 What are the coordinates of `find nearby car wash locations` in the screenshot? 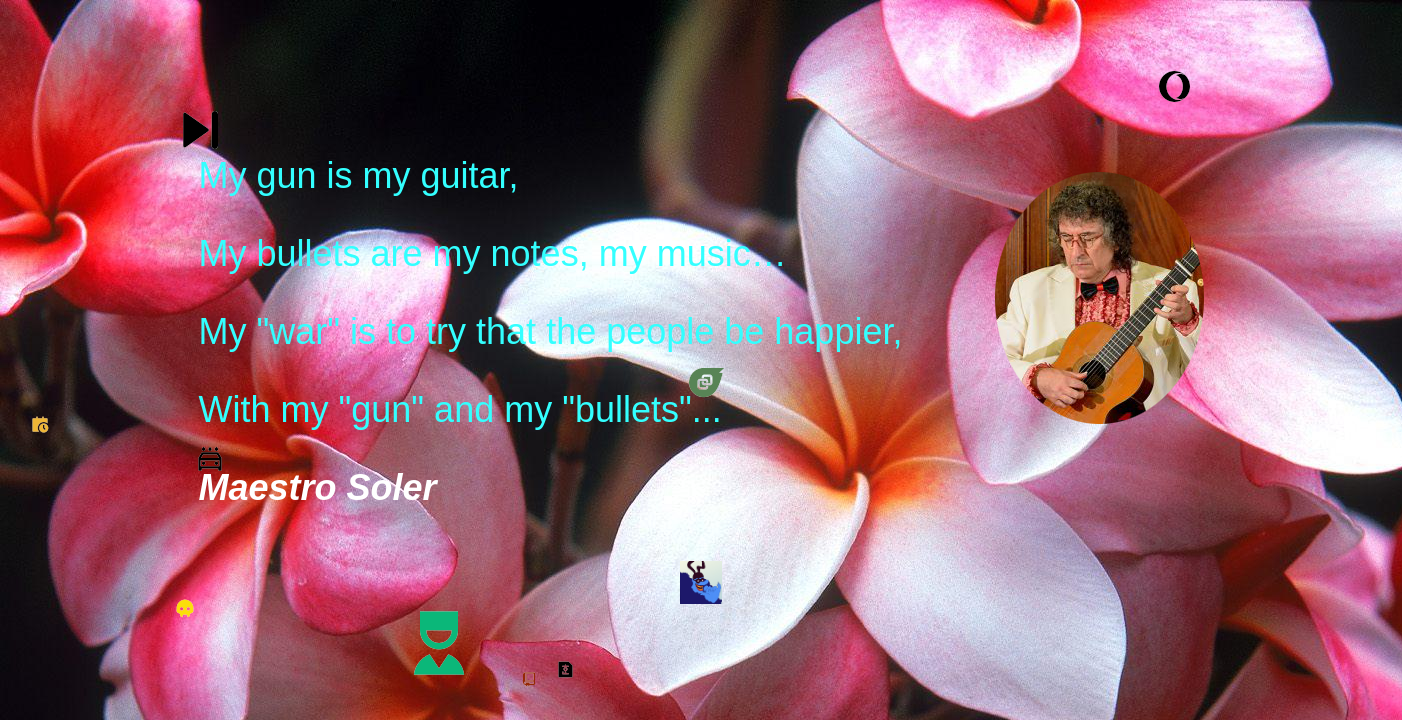 It's located at (210, 458).